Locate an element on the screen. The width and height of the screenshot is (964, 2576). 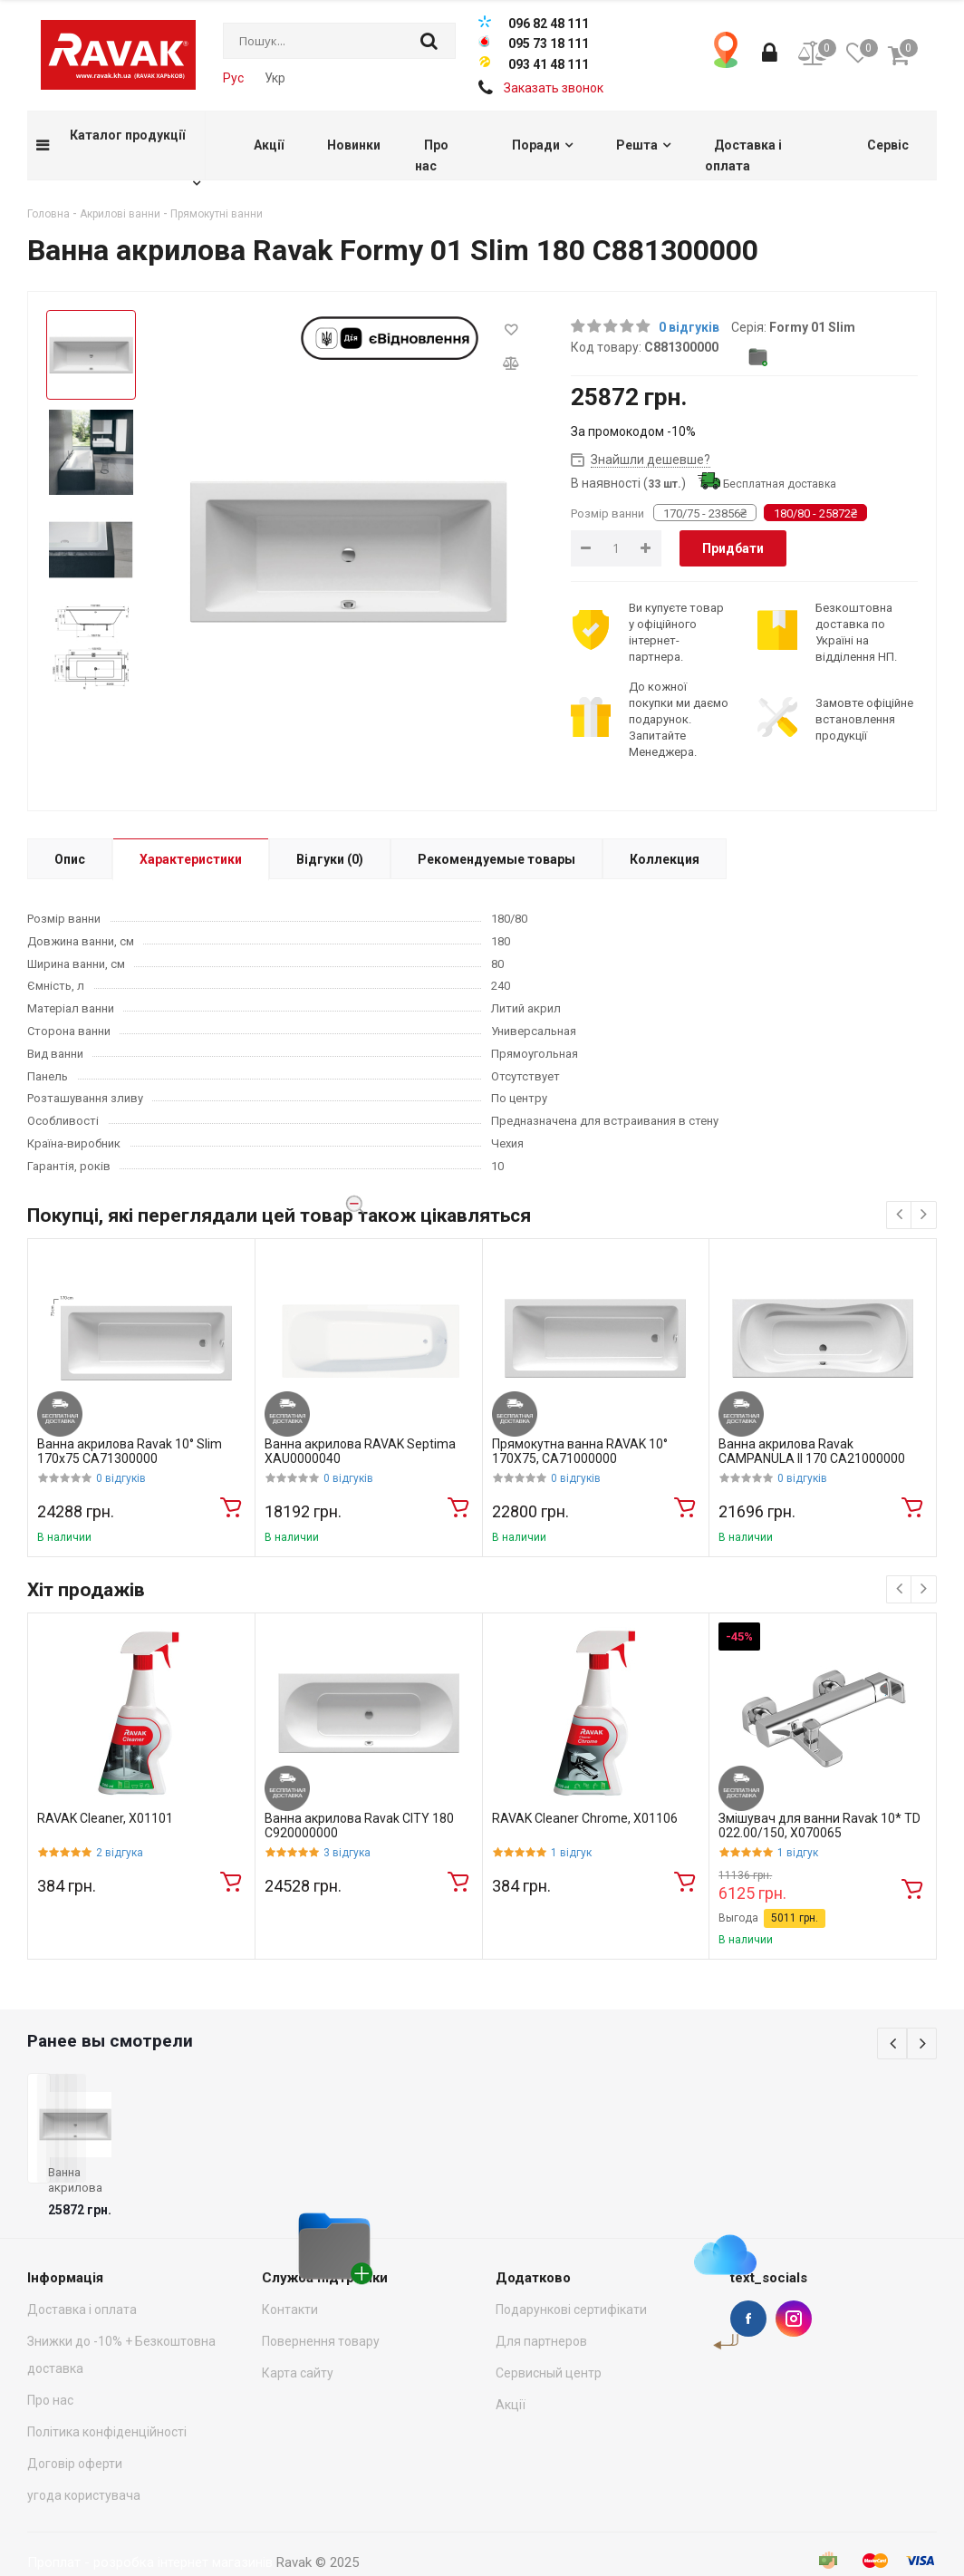
zoom out to see more content is located at coordinates (355, 1205).